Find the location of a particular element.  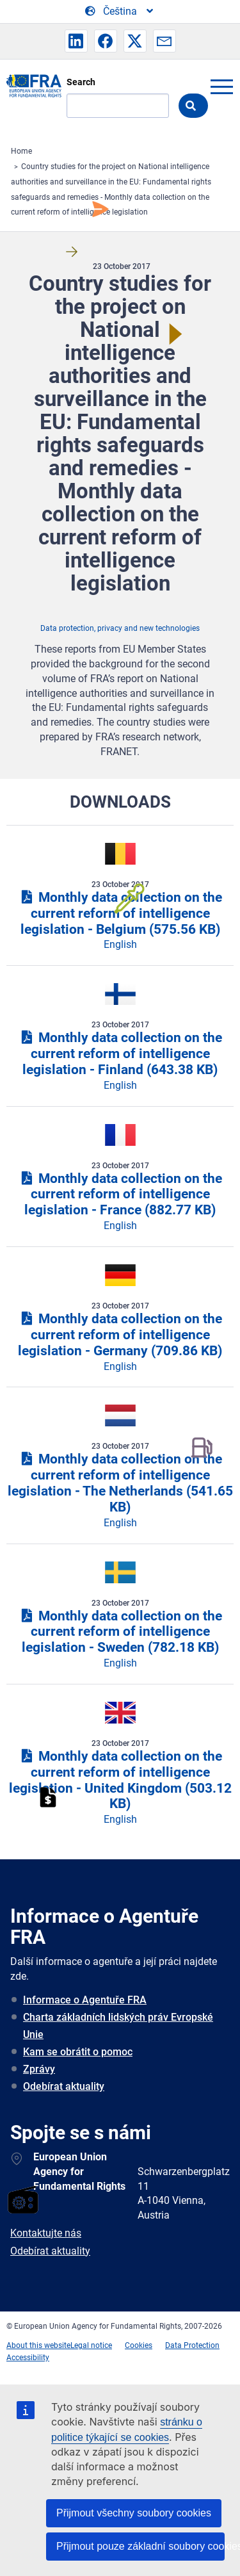

navigate to the next item or page is located at coordinates (72, 252).